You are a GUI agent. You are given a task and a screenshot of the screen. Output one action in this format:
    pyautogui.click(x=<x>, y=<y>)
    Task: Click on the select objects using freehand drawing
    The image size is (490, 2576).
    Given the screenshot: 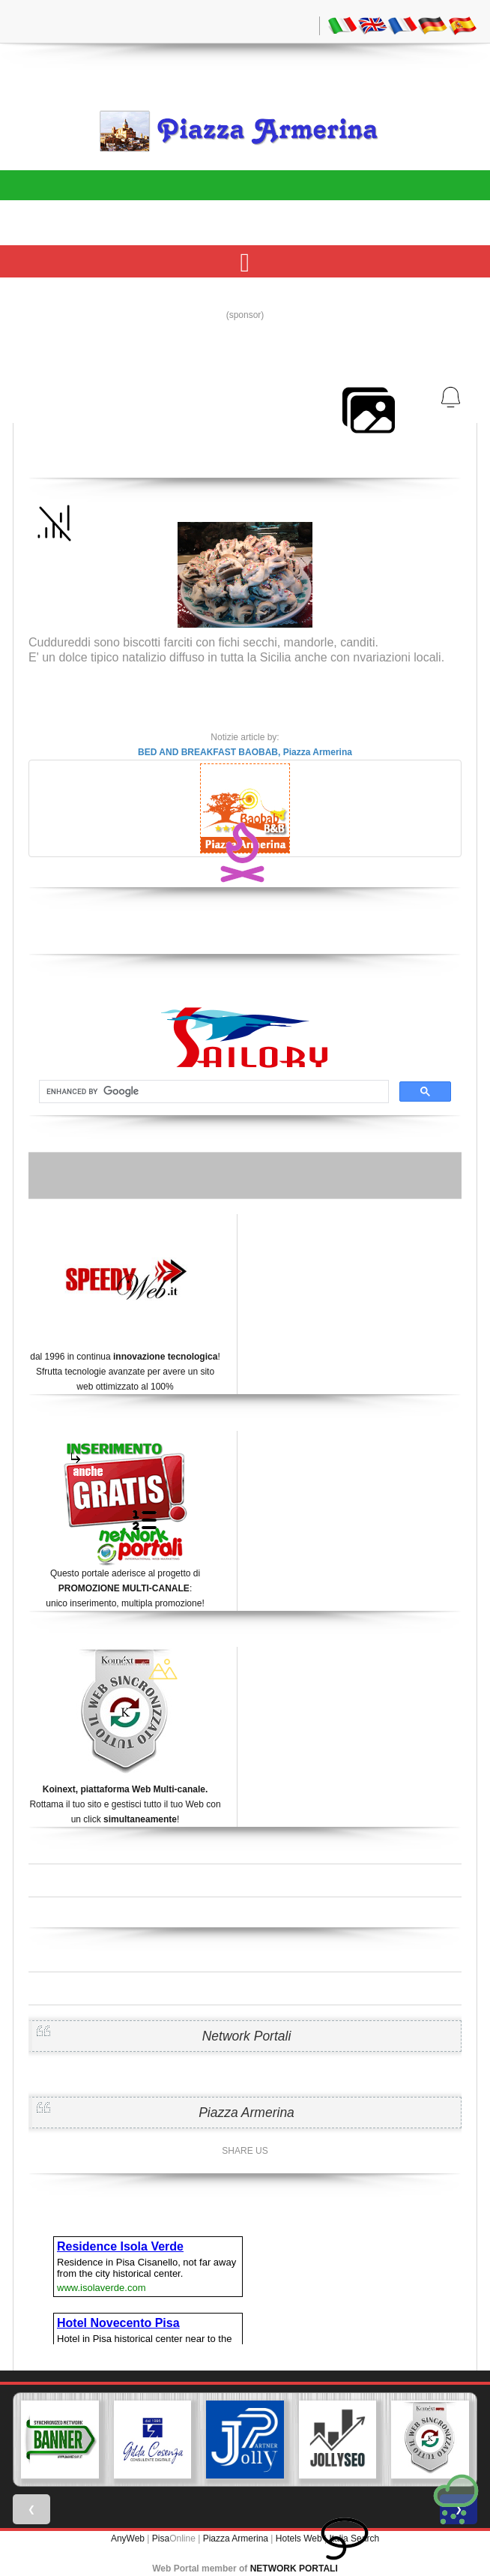 What is the action you would take?
    pyautogui.click(x=345, y=2536)
    